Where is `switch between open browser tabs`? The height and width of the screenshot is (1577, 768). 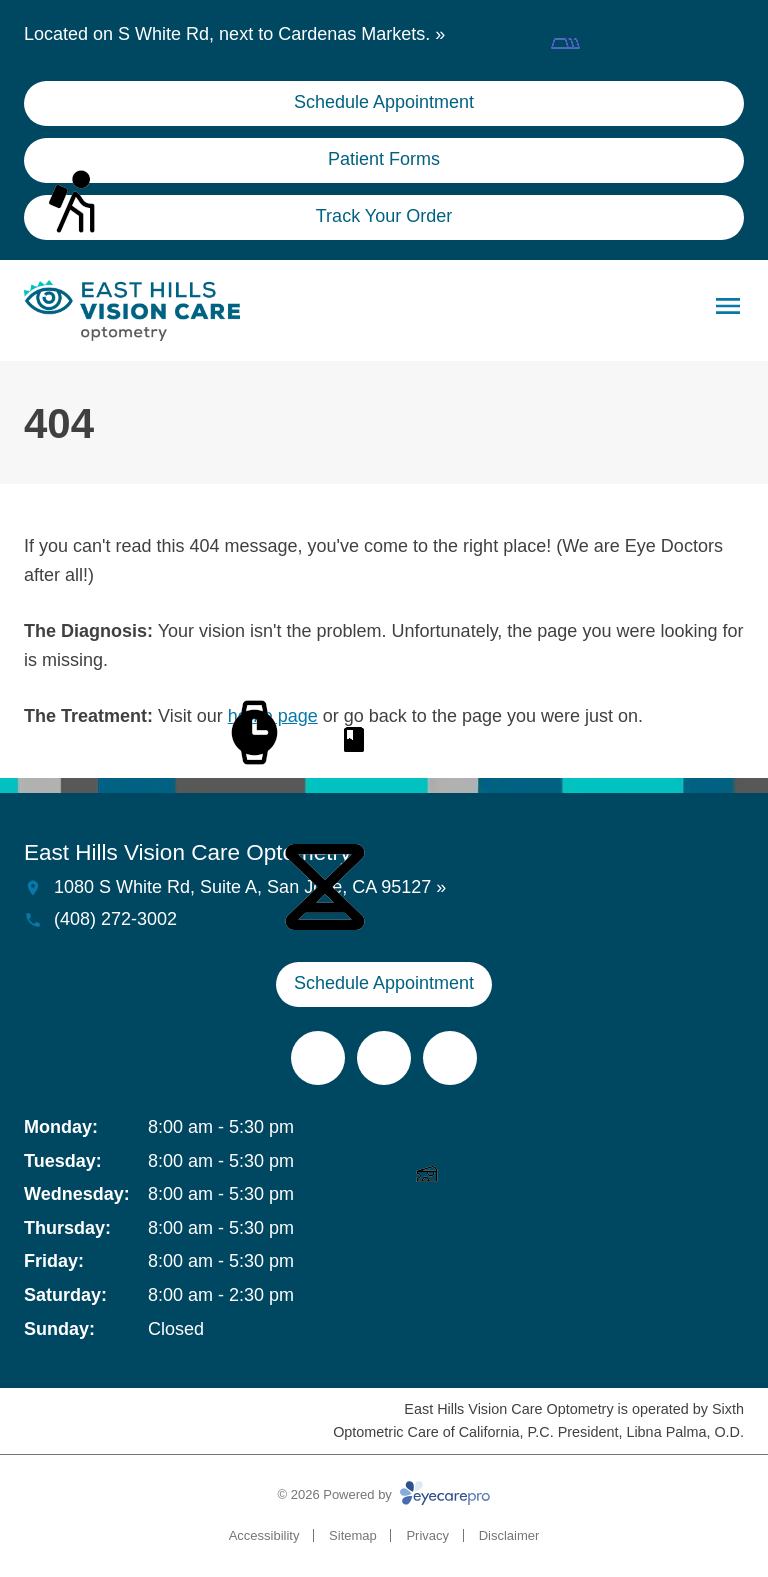
switch between open browser tabs is located at coordinates (565, 43).